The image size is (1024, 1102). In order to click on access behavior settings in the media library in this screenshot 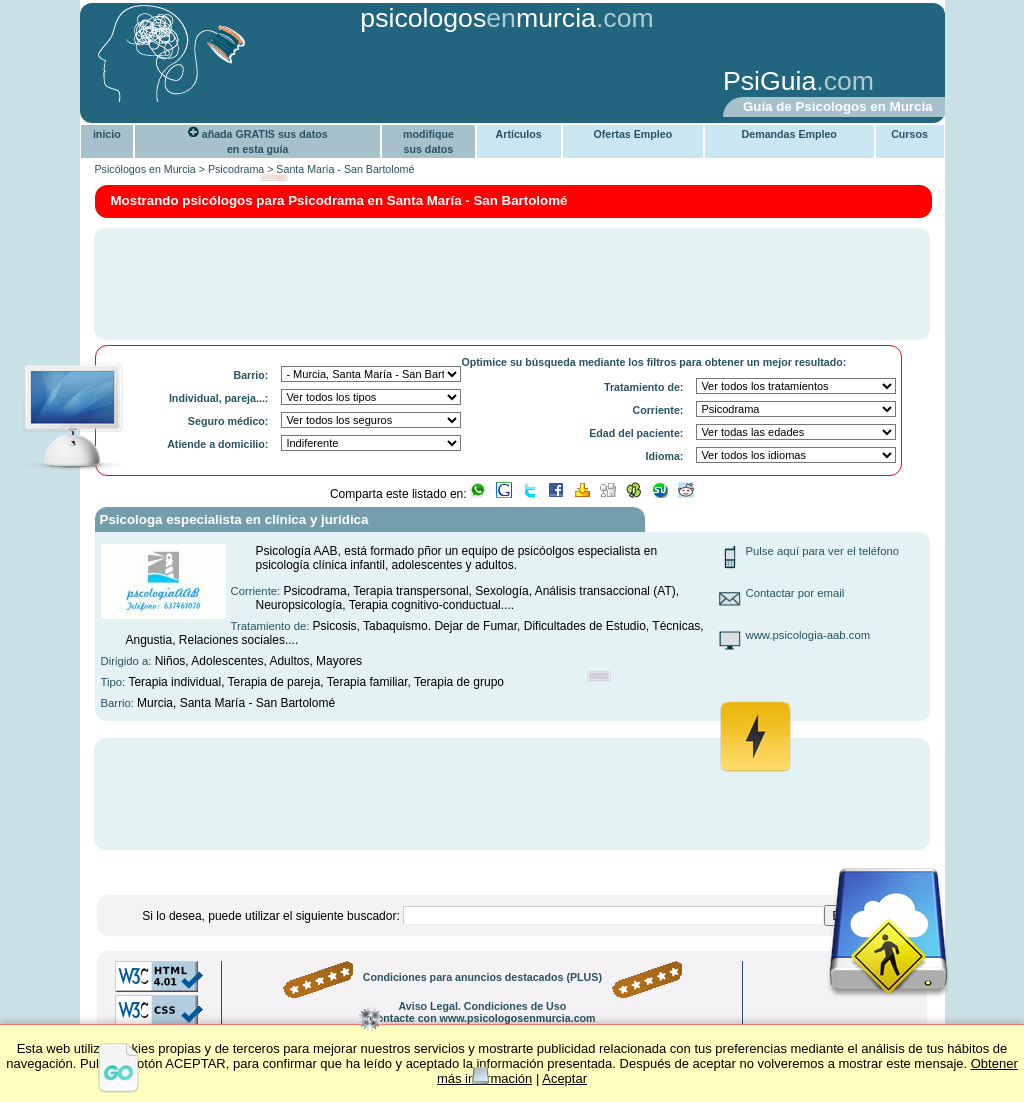, I will do `click(370, 1019)`.